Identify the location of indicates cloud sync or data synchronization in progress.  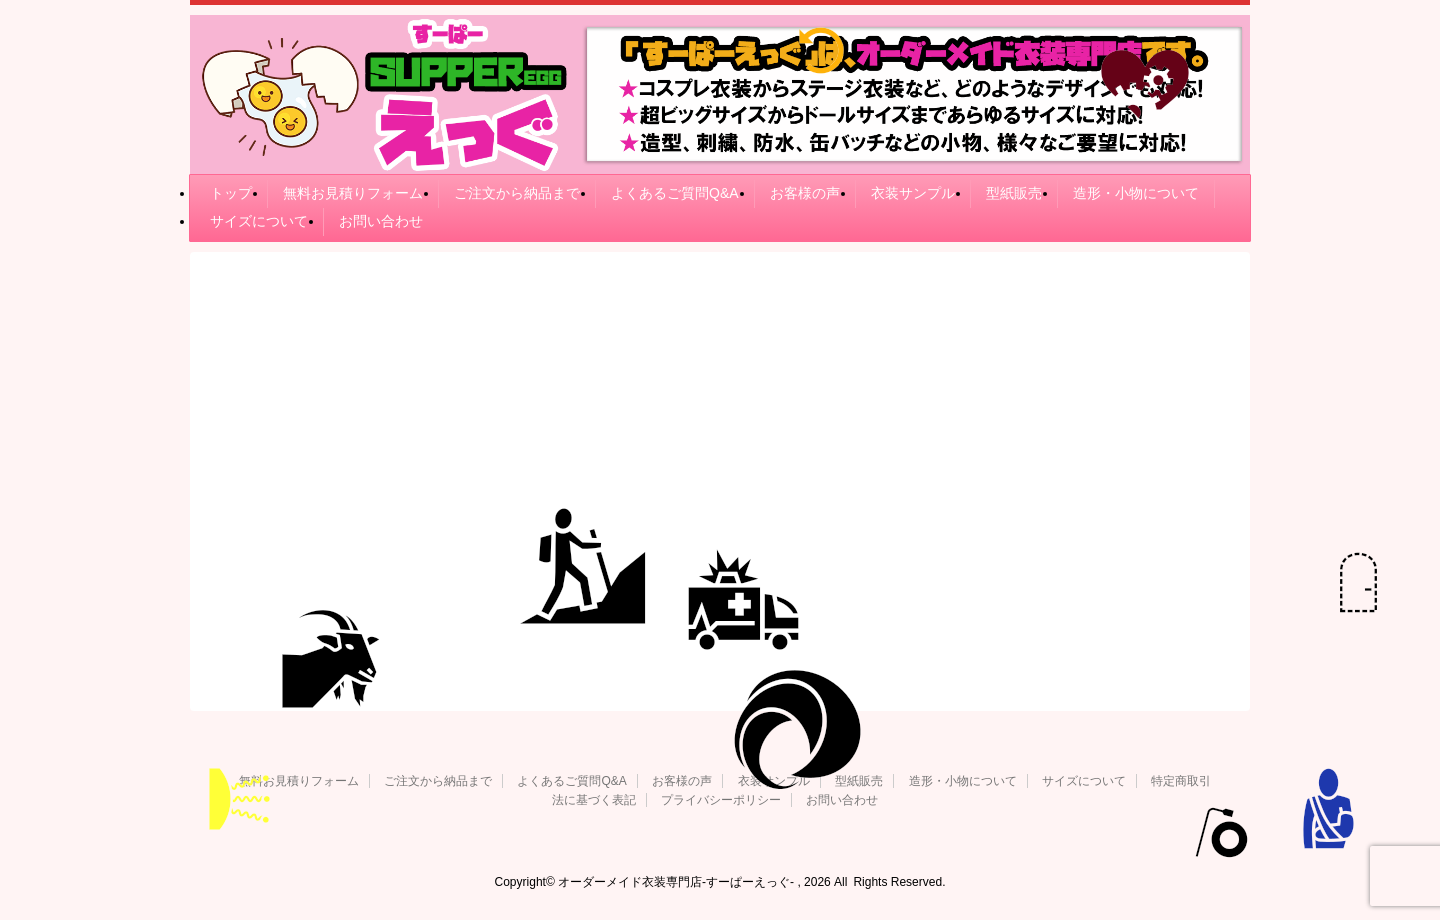
(797, 729).